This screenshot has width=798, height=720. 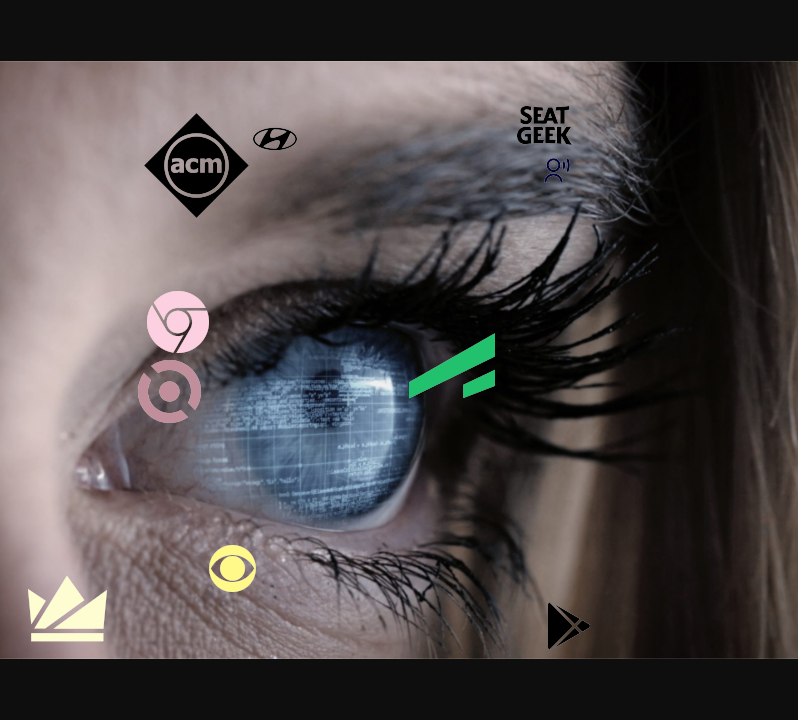 What do you see at coordinates (178, 322) in the screenshot?
I see `open Google Chrome browser` at bounding box center [178, 322].